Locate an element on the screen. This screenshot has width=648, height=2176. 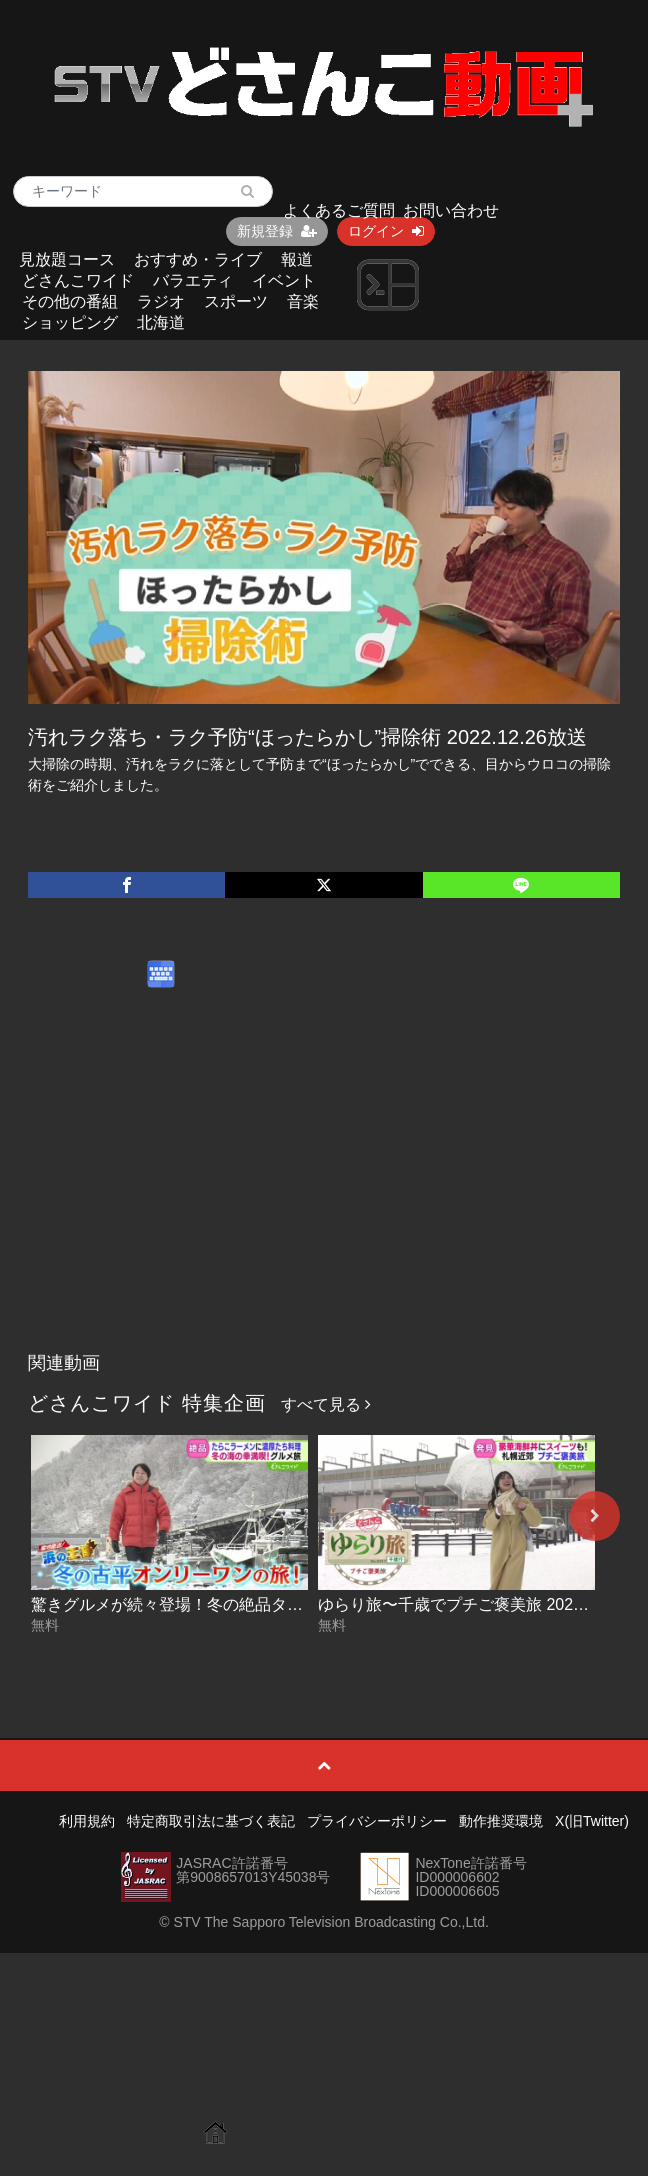
open tilix terminal emulator is located at coordinates (388, 283).